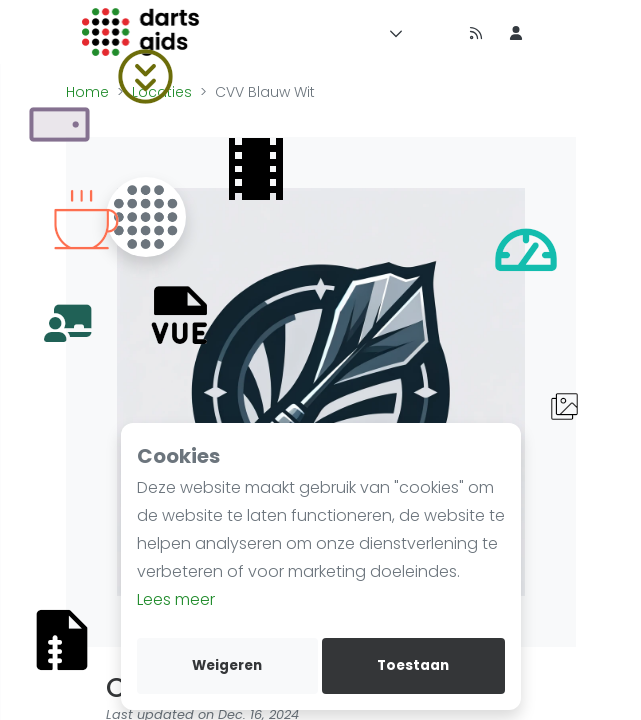  I want to click on access compressed or archived files, so click(62, 640).